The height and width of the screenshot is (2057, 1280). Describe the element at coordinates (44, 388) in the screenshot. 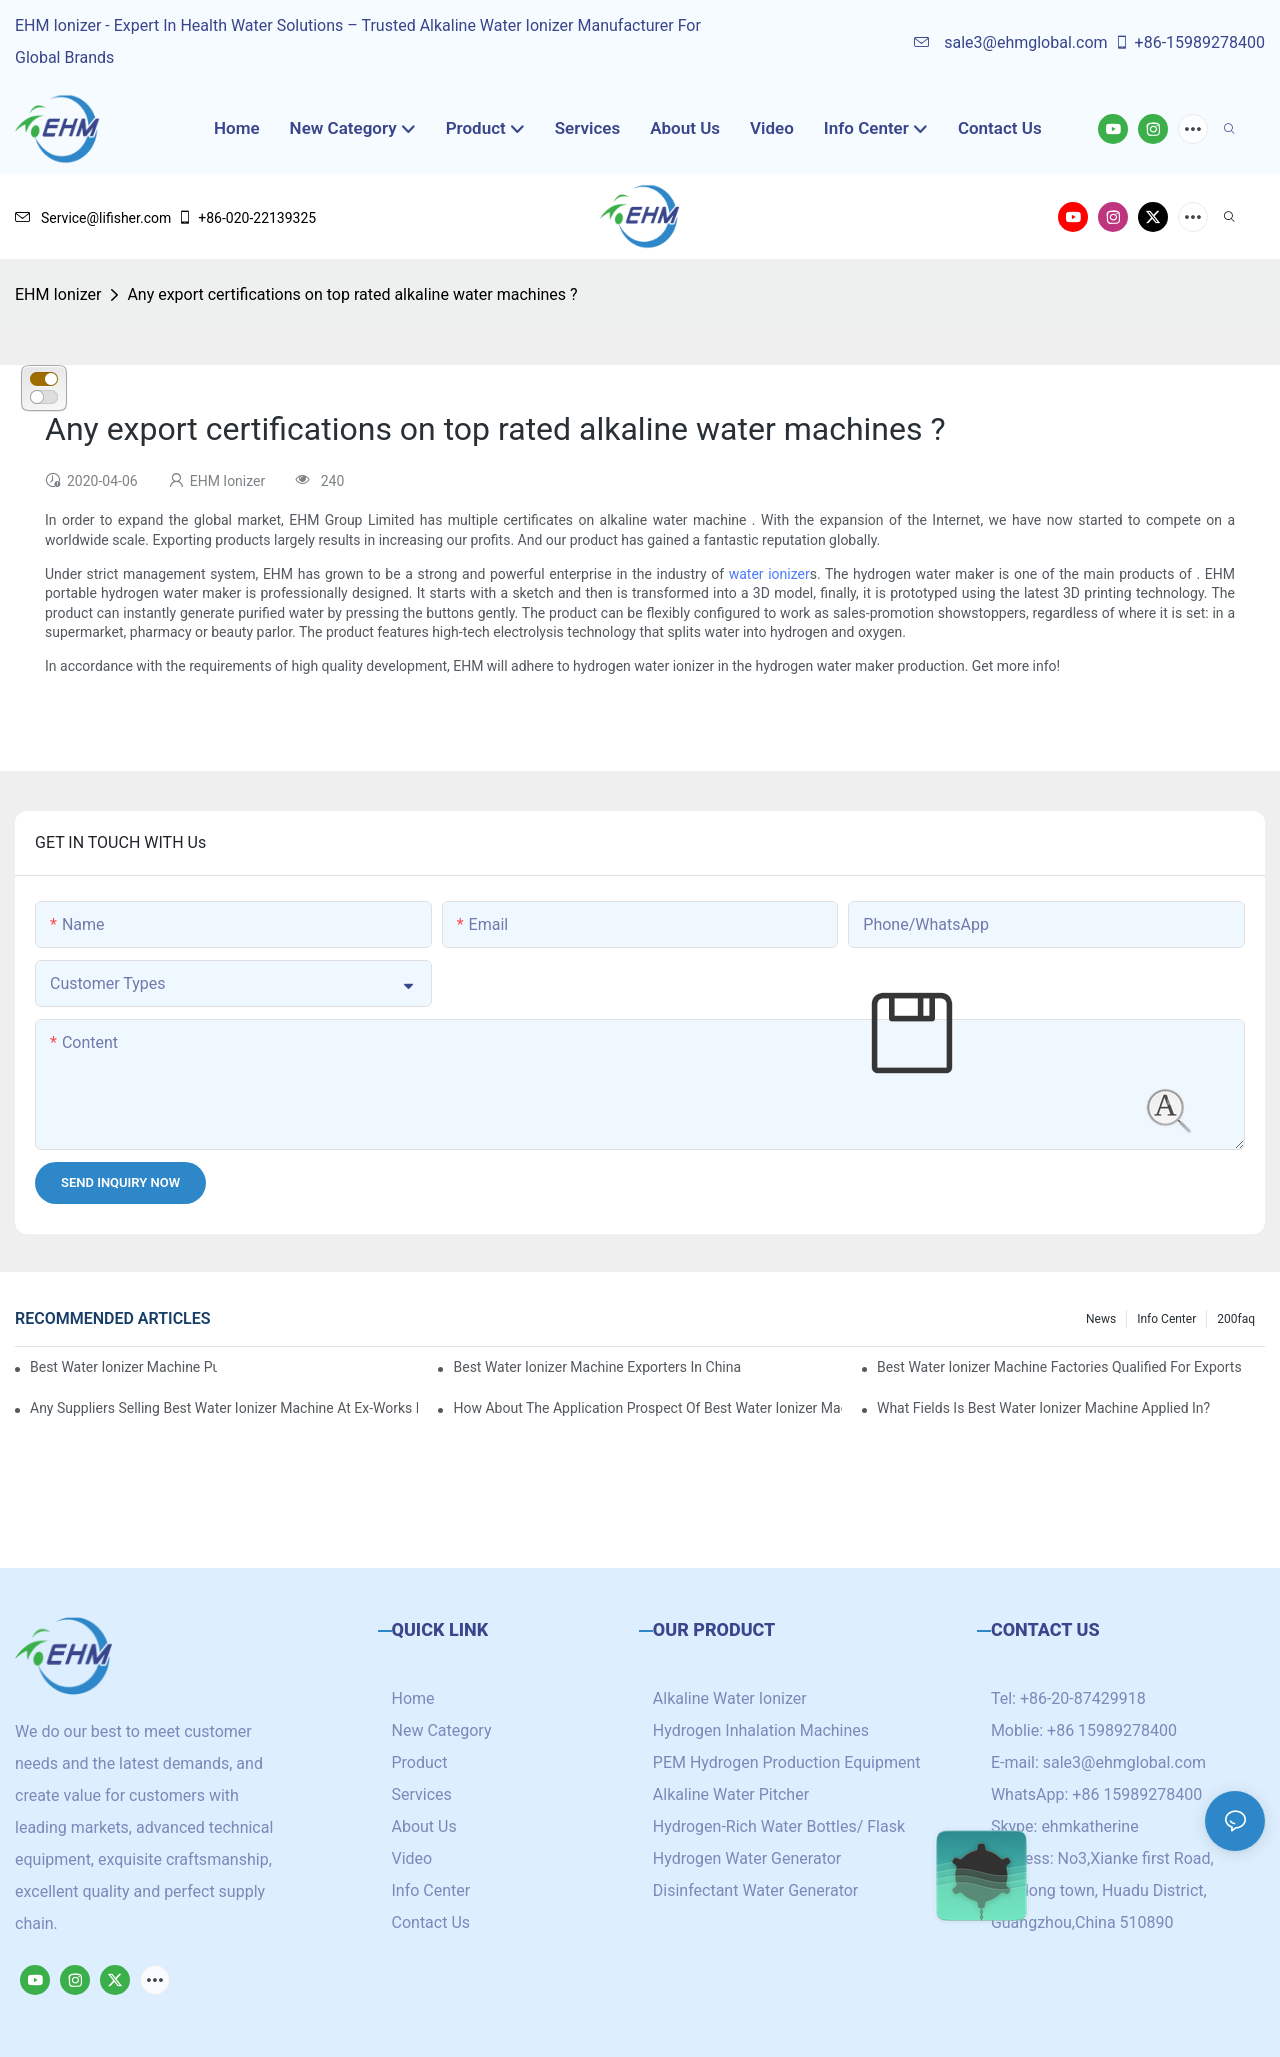

I see `open gnome tweaks settings` at that location.